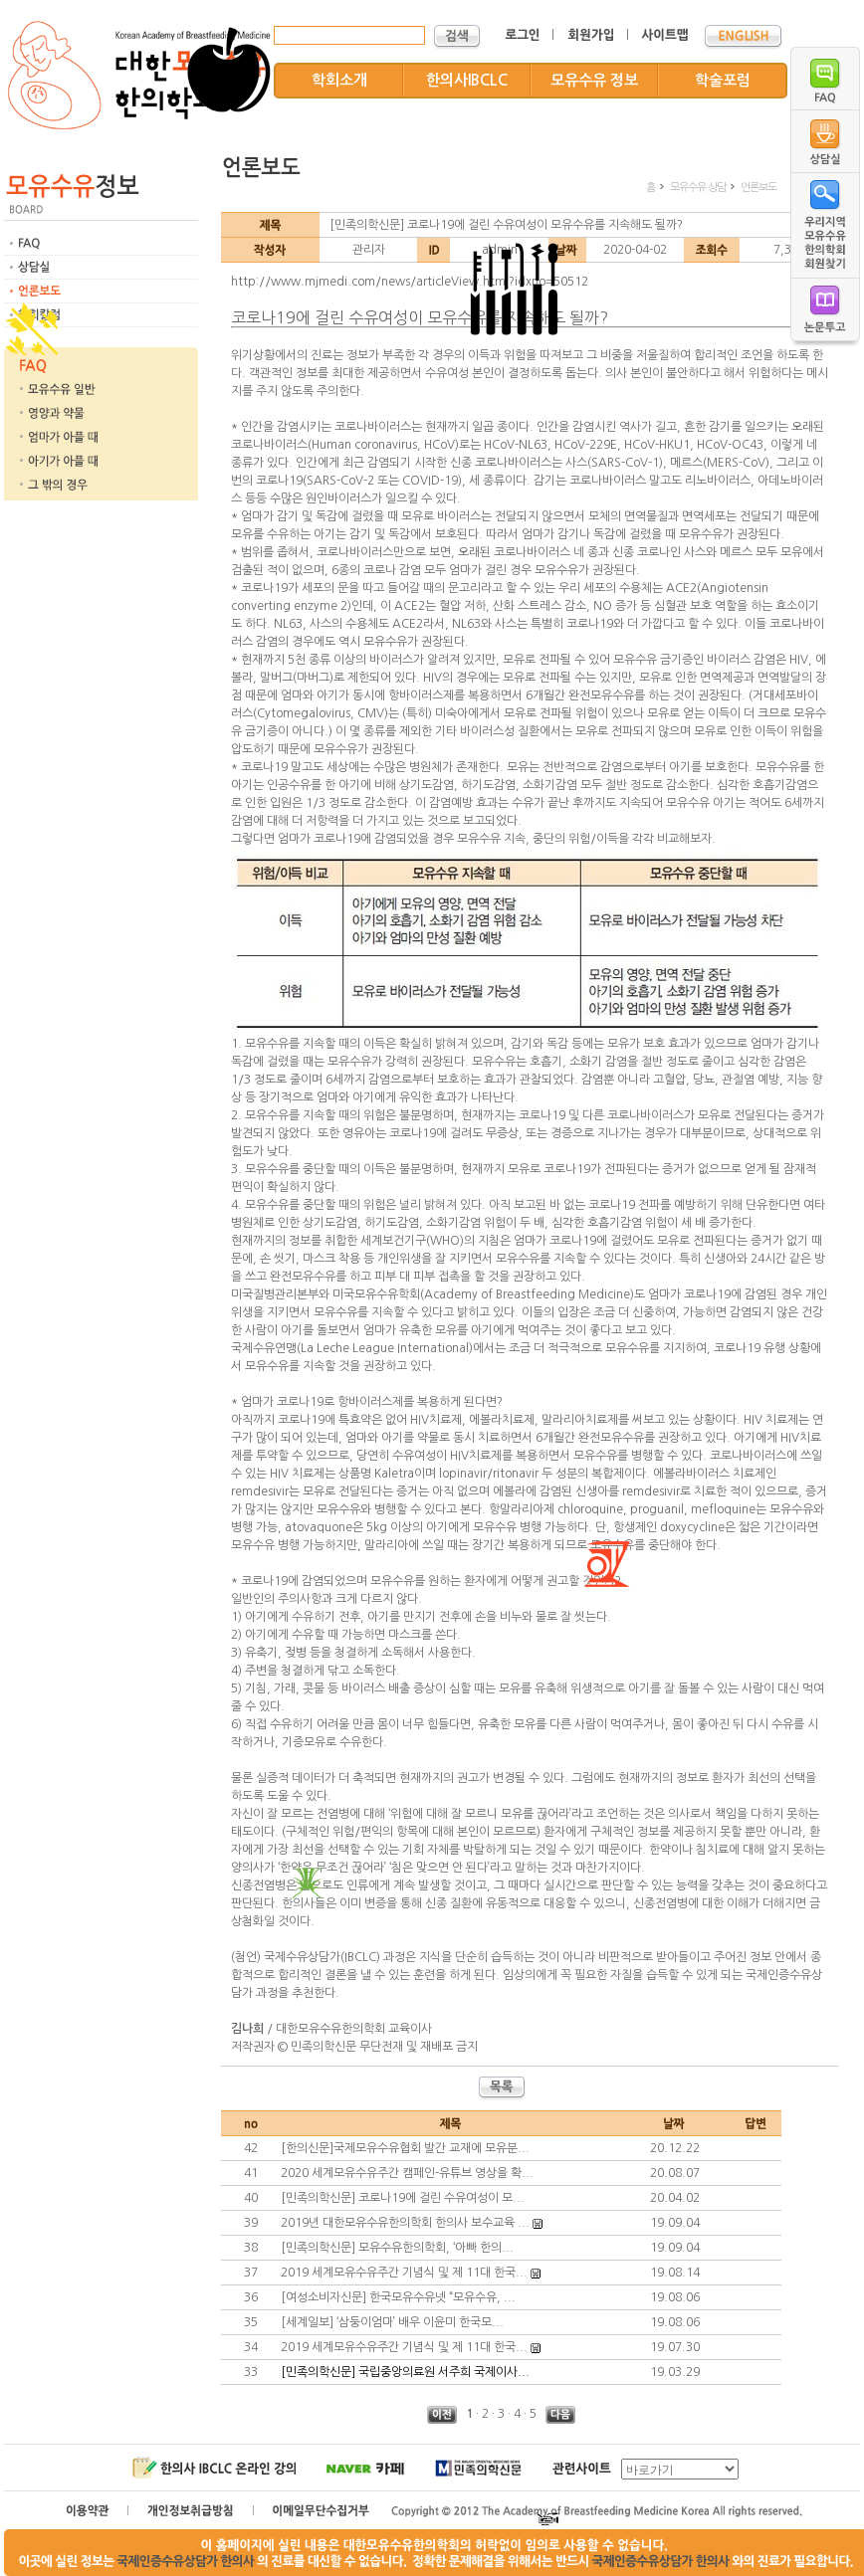 Image resolution: width=864 pixels, height=2576 pixels. What do you see at coordinates (516, 289) in the screenshot?
I see `lockpicking tools or thief skills in a game` at bounding box center [516, 289].